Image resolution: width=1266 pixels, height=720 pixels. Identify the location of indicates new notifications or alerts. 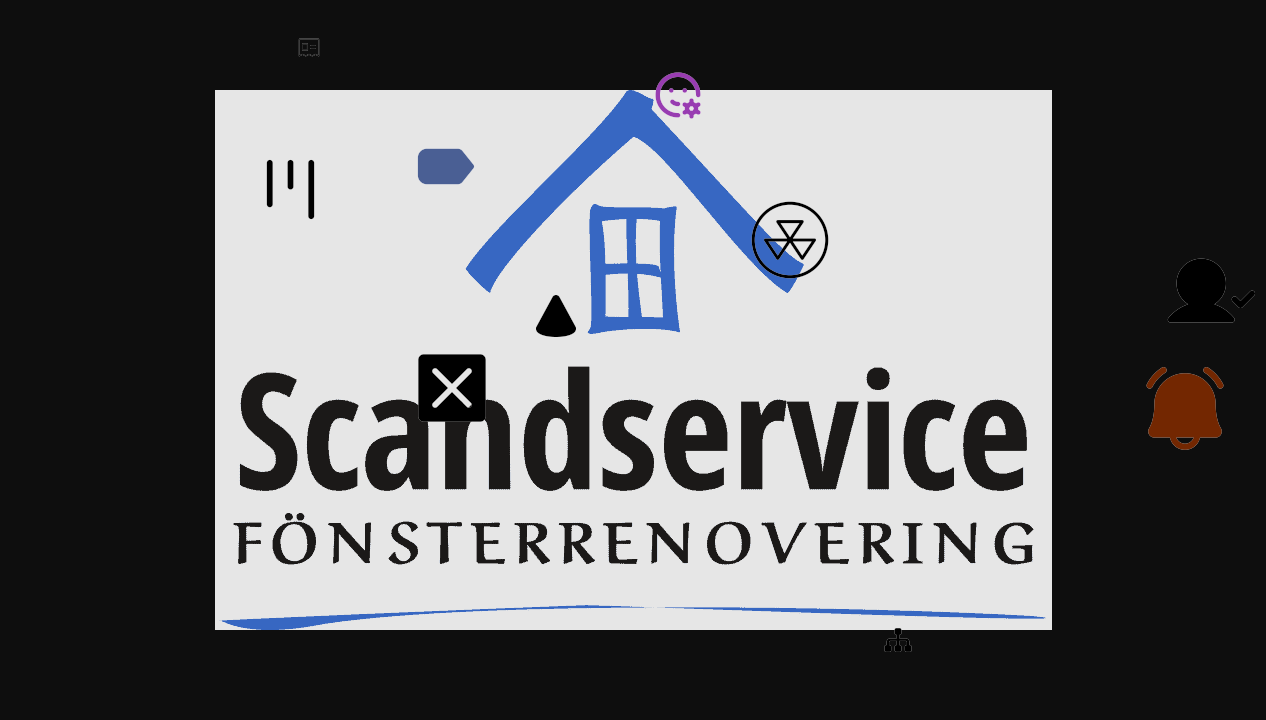
(1185, 410).